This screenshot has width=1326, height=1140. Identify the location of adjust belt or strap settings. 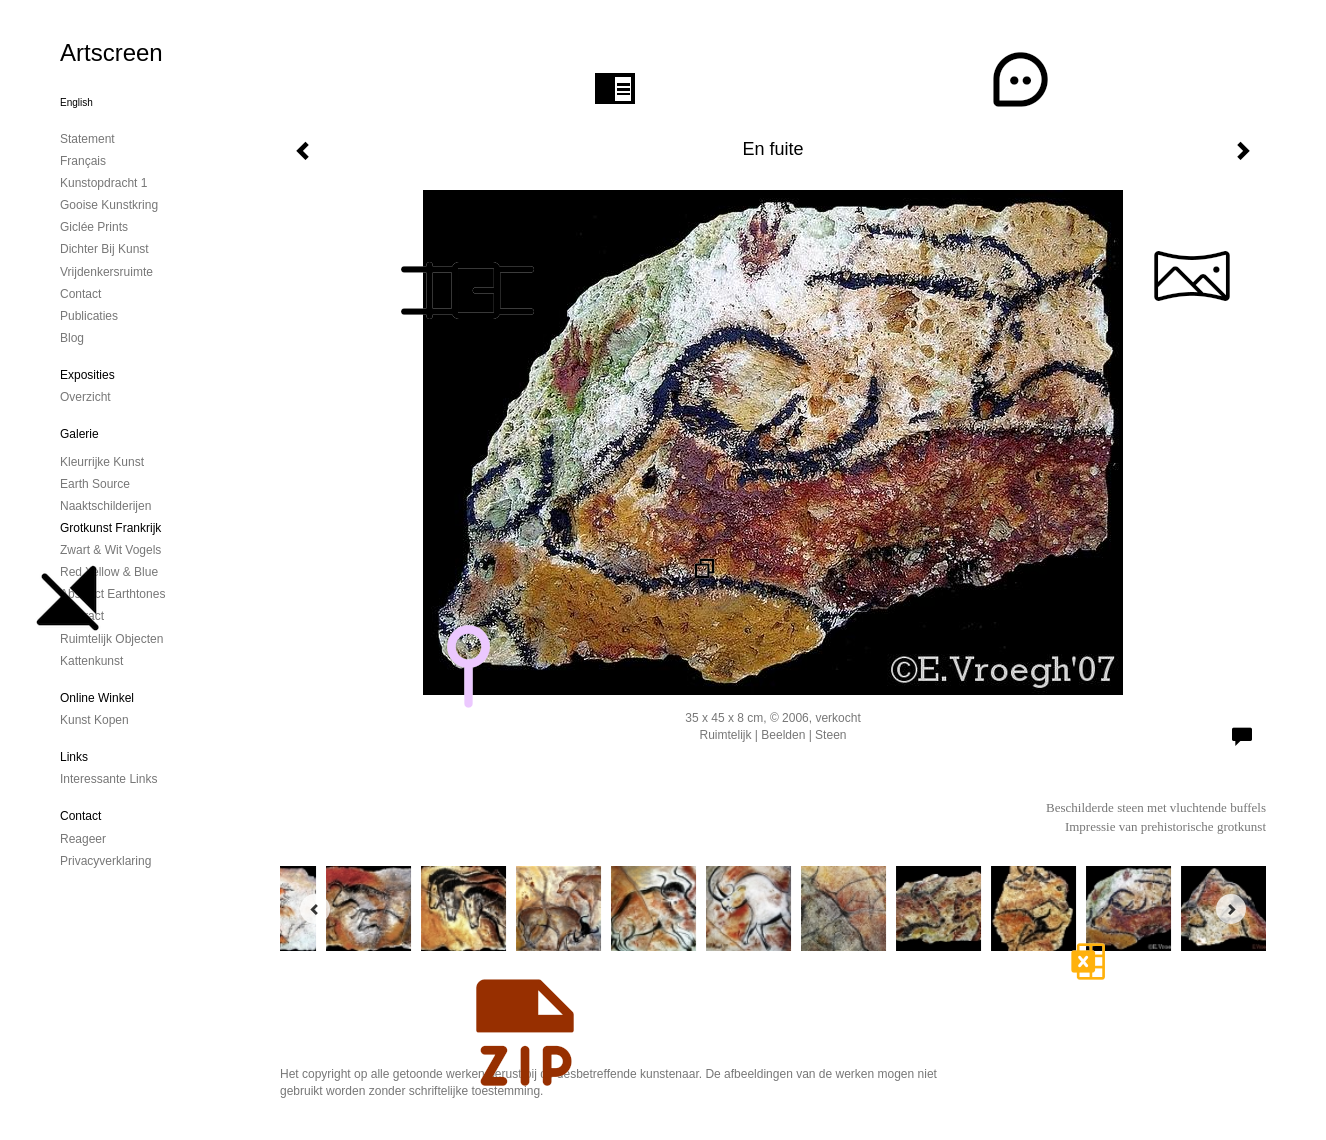
(467, 290).